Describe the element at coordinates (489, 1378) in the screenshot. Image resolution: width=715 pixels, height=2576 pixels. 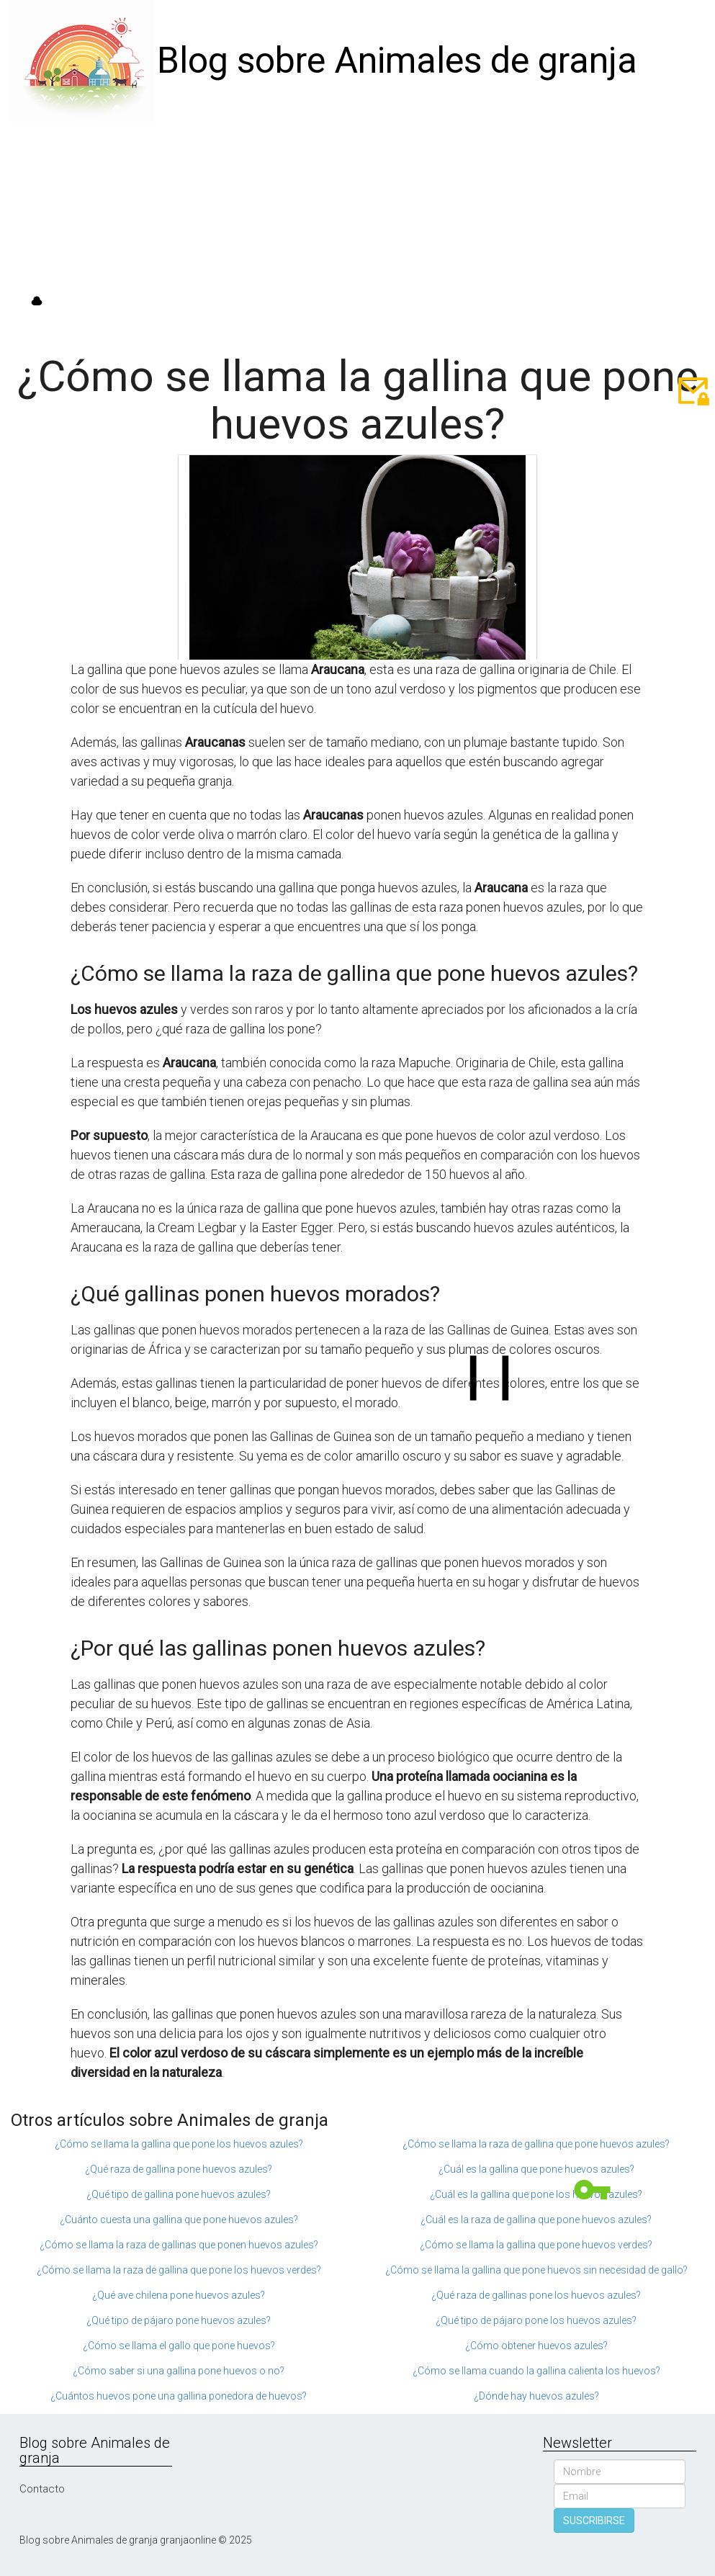
I see `pause media playback` at that location.